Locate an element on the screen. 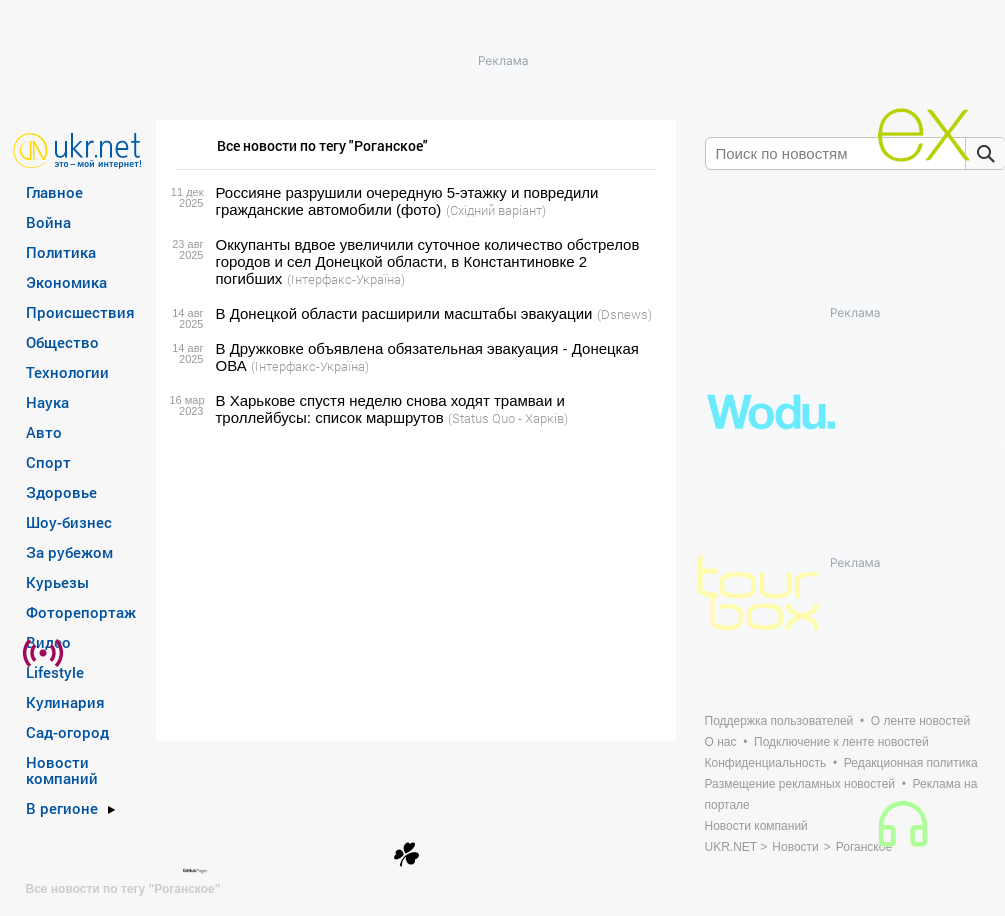  wodu brand logo is located at coordinates (771, 412).